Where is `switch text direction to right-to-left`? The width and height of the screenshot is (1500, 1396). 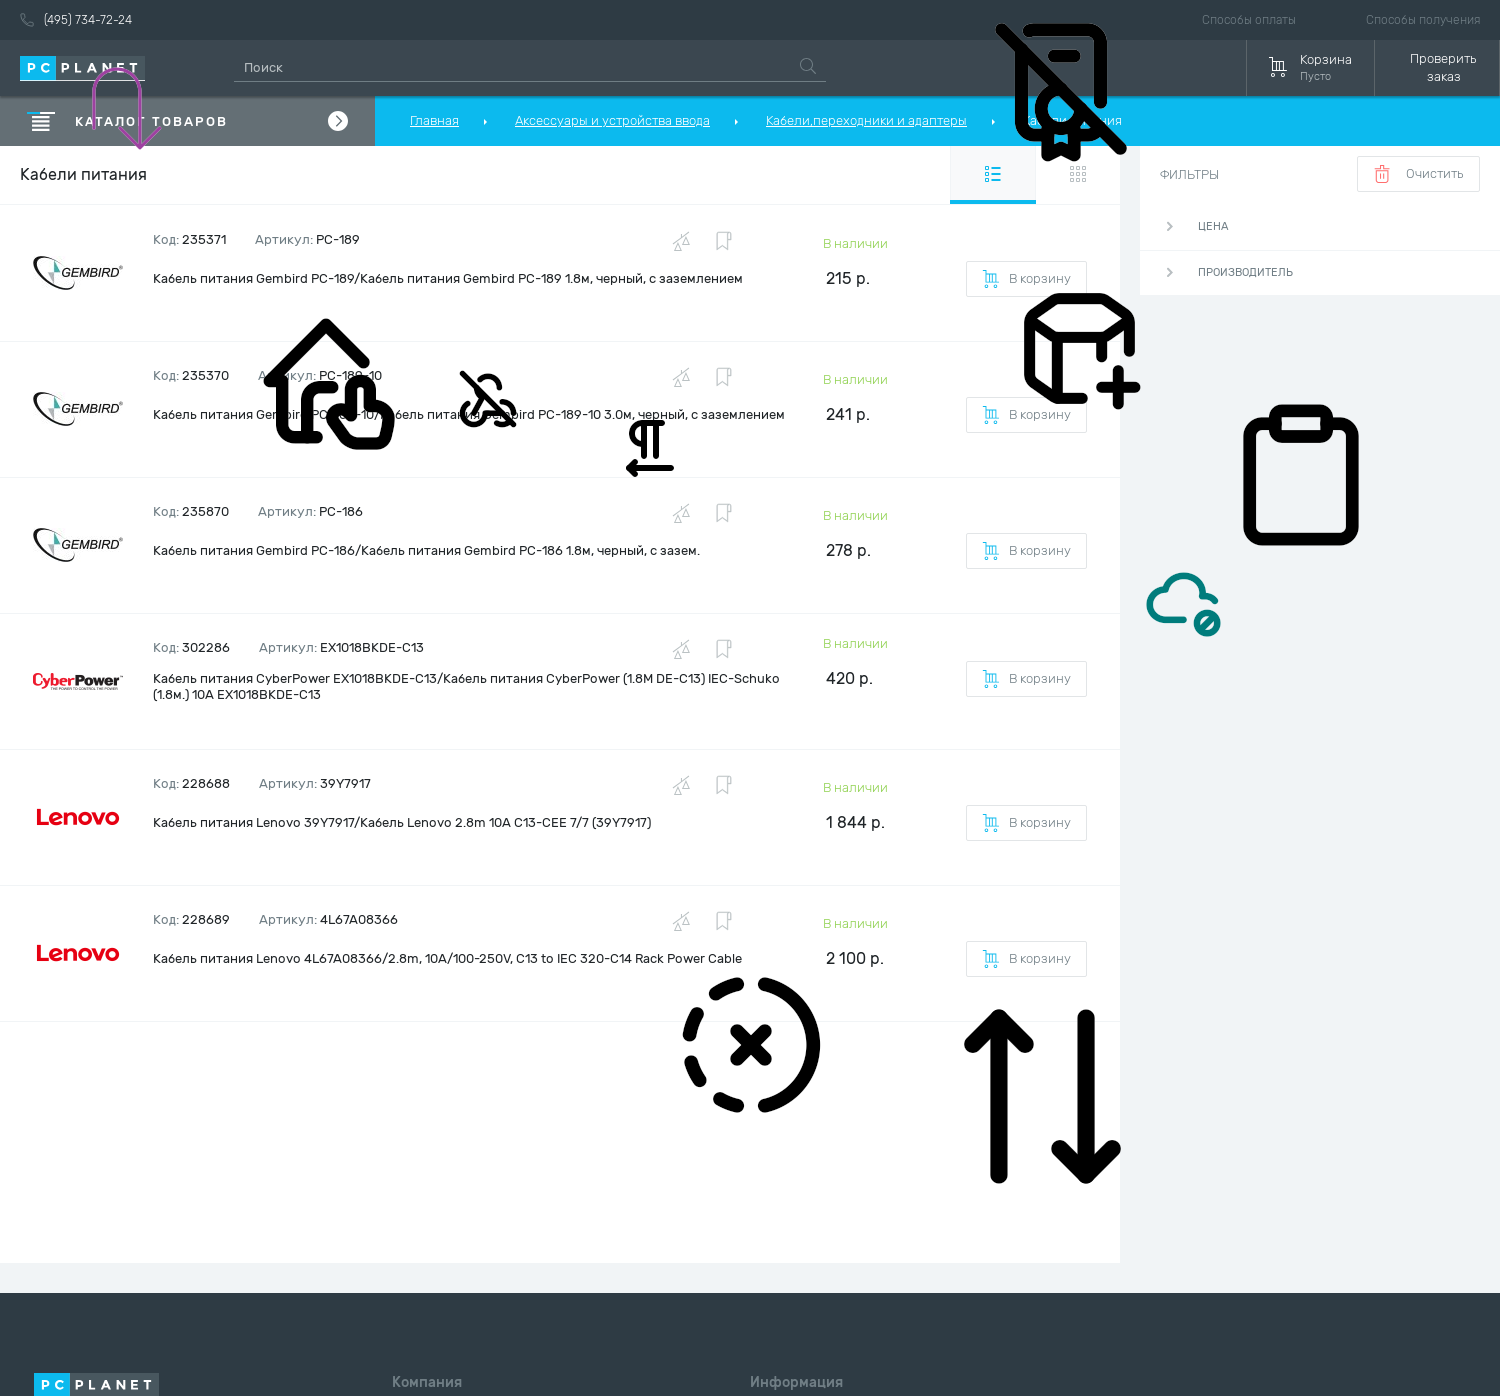
switch text direction to right-to-left is located at coordinates (650, 447).